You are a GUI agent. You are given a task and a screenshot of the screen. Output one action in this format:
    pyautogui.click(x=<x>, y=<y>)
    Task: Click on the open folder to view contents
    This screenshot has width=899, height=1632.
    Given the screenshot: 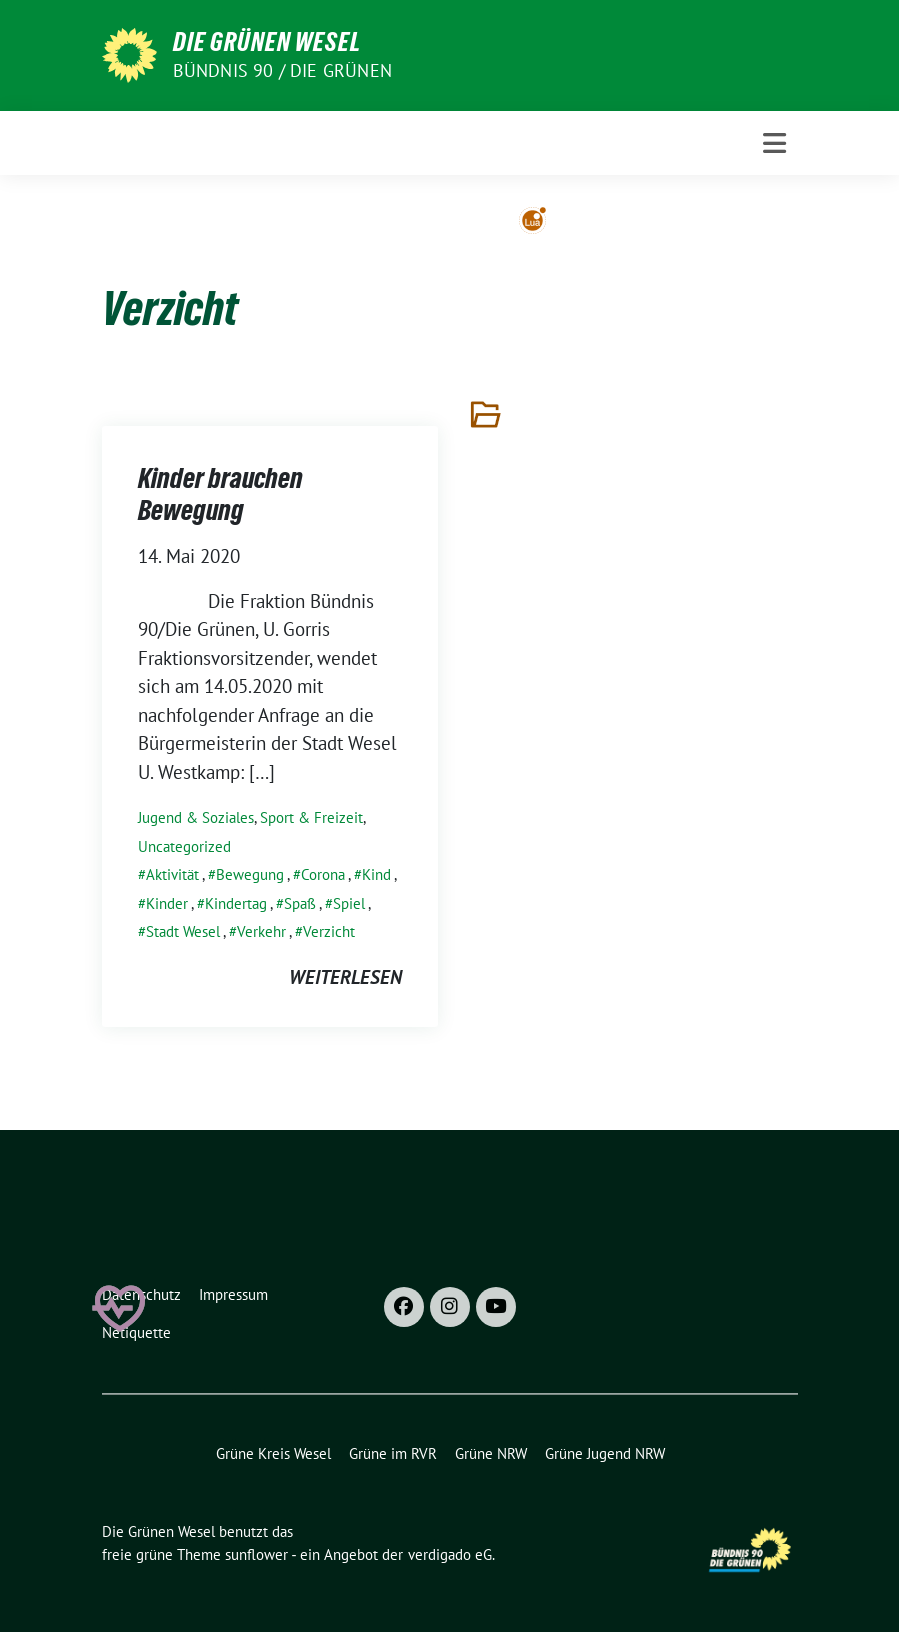 What is the action you would take?
    pyautogui.click(x=485, y=414)
    